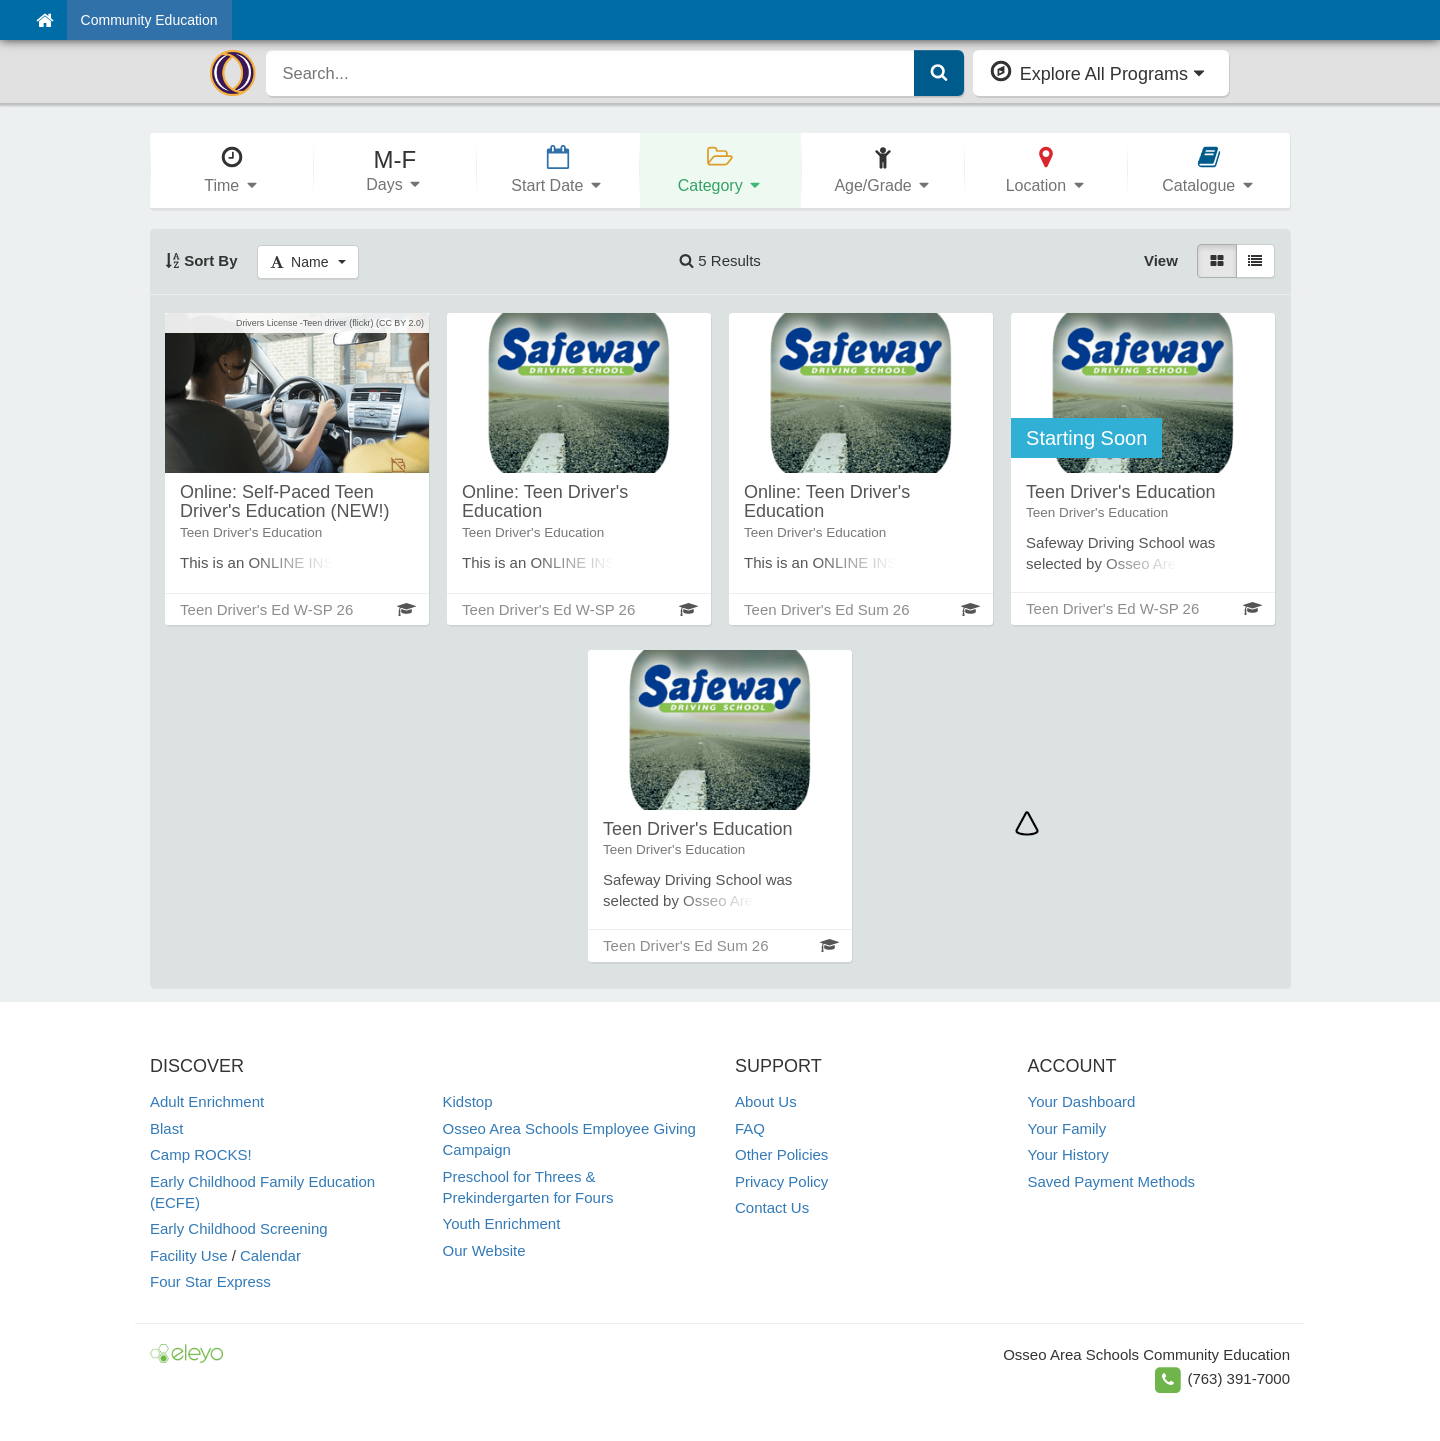 Image resolution: width=1440 pixels, height=1441 pixels. Describe the element at coordinates (398, 465) in the screenshot. I see `wallet feature unavailable or disabled` at that location.